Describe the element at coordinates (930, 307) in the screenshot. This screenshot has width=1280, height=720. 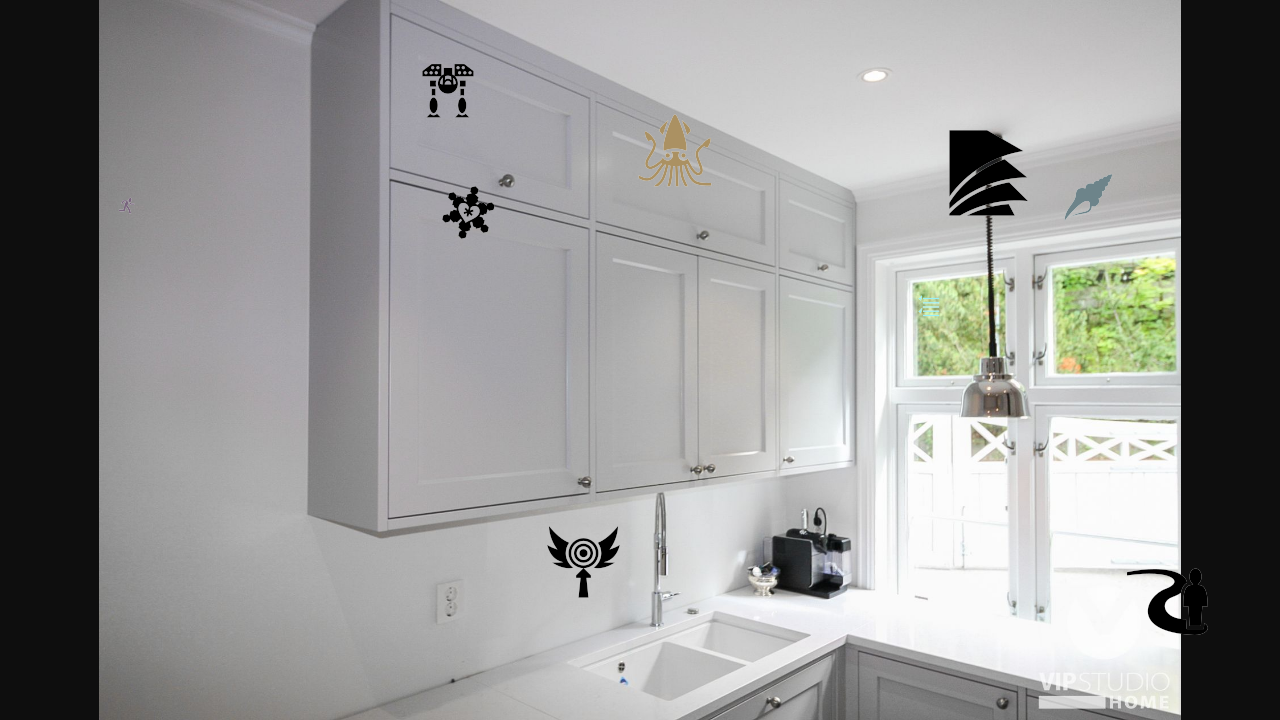
I see `view your task checklist` at that location.